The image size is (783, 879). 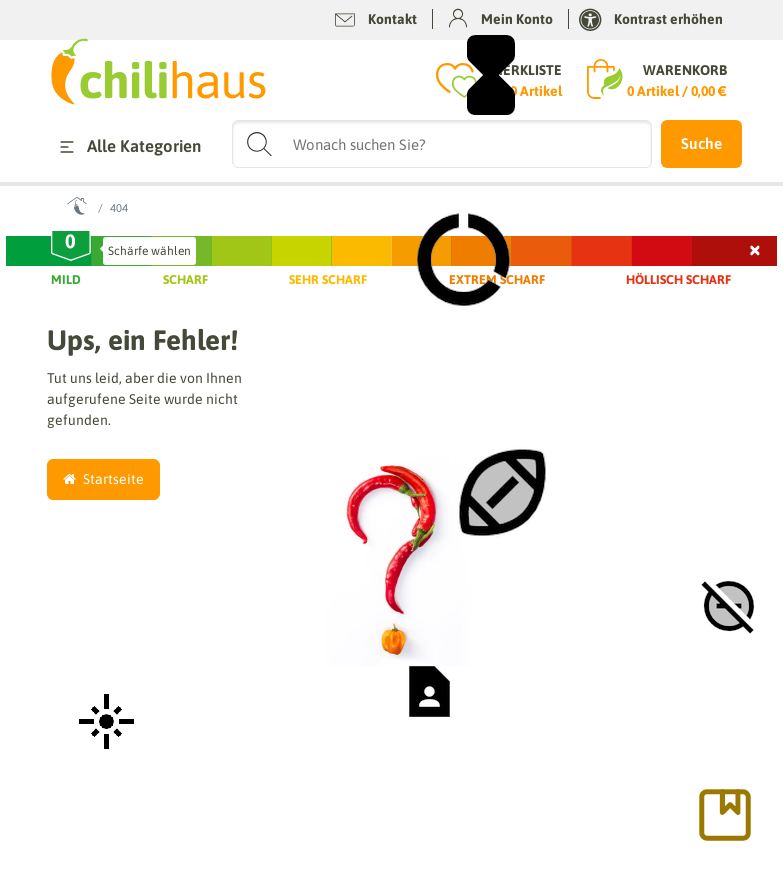 I want to click on indicates a process is loading or in progress, so click(x=491, y=75).